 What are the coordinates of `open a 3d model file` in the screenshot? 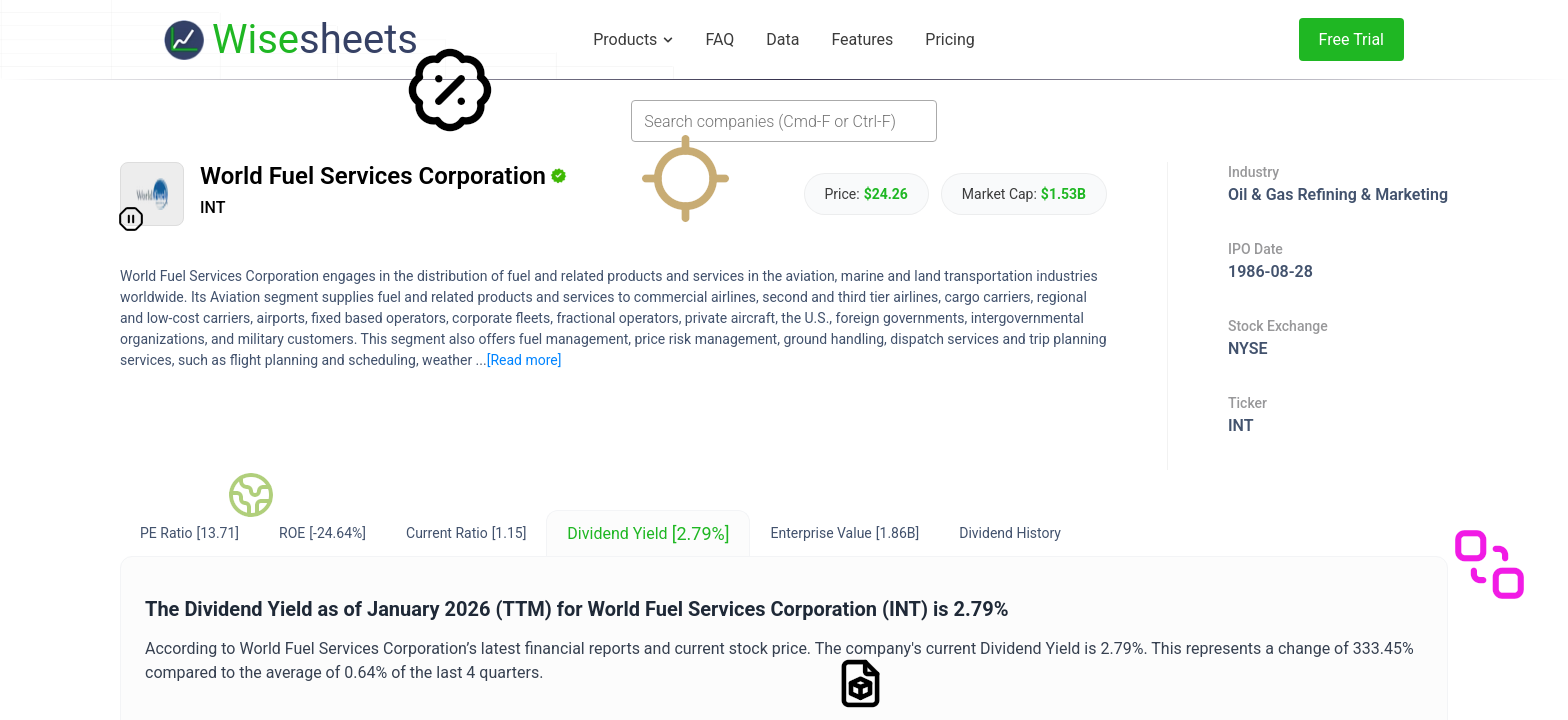 It's located at (860, 683).